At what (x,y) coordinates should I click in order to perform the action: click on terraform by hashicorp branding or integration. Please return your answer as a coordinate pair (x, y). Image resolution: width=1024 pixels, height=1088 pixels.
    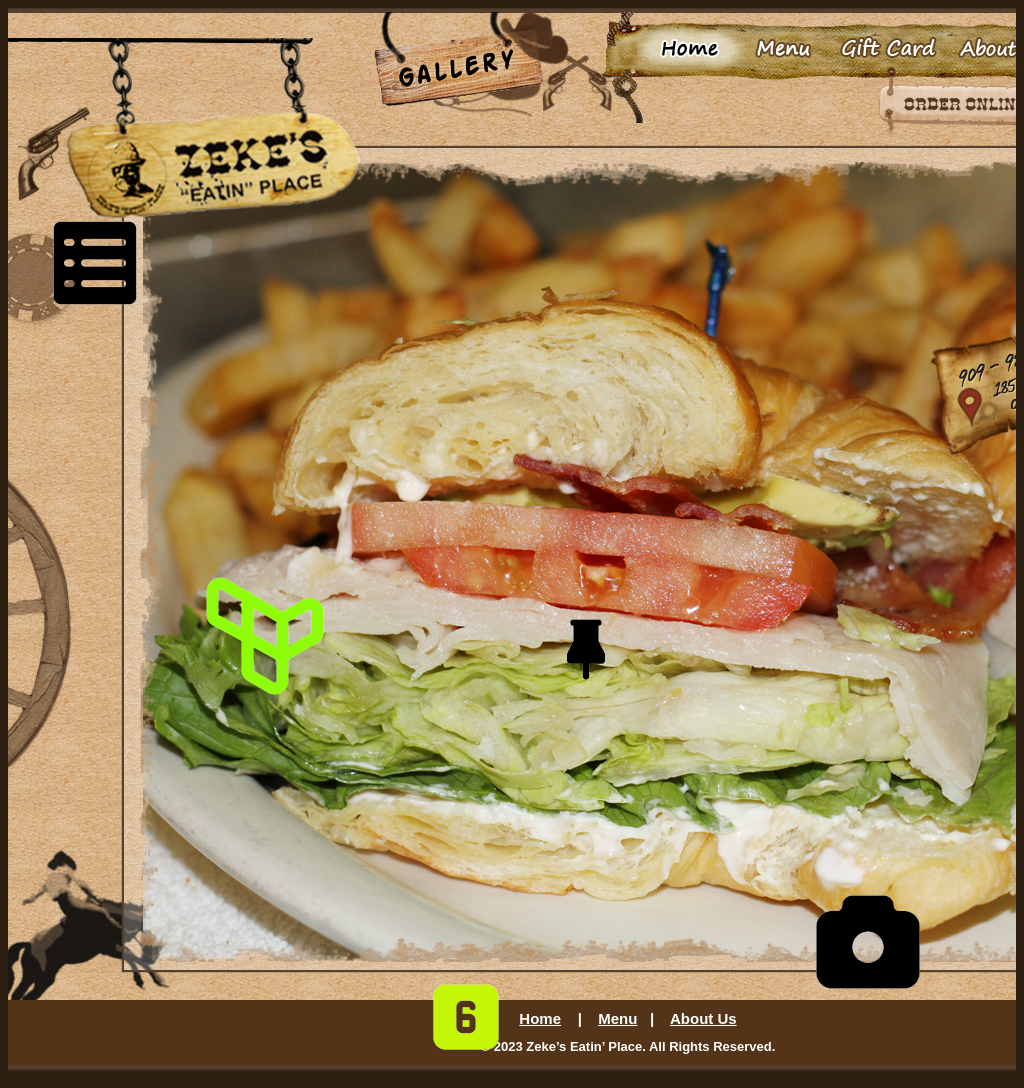
    Looking at the image, I should click on (265, 636).